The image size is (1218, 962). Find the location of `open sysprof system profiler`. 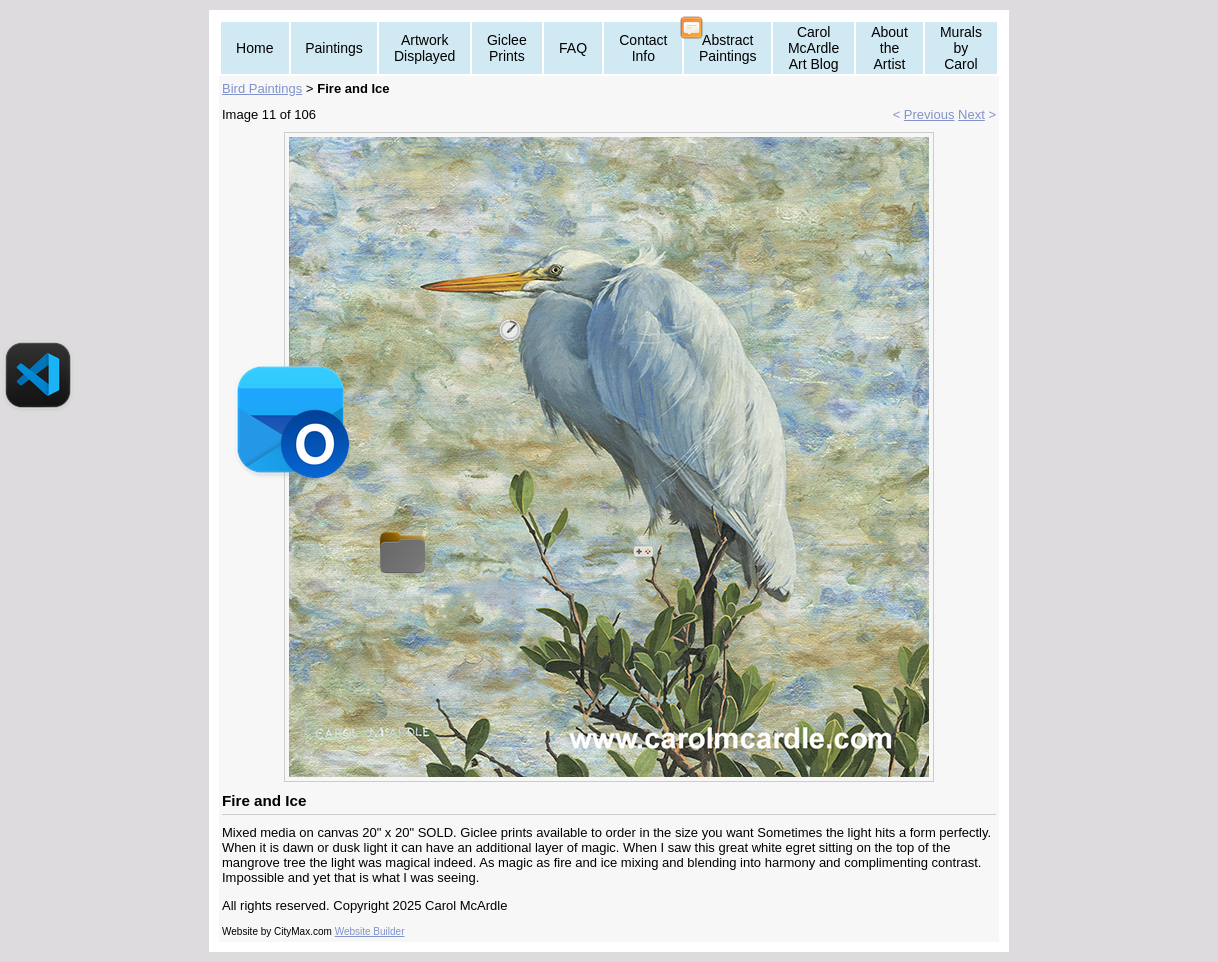

open sysprof system profiler is located at coordinates (510, 330).